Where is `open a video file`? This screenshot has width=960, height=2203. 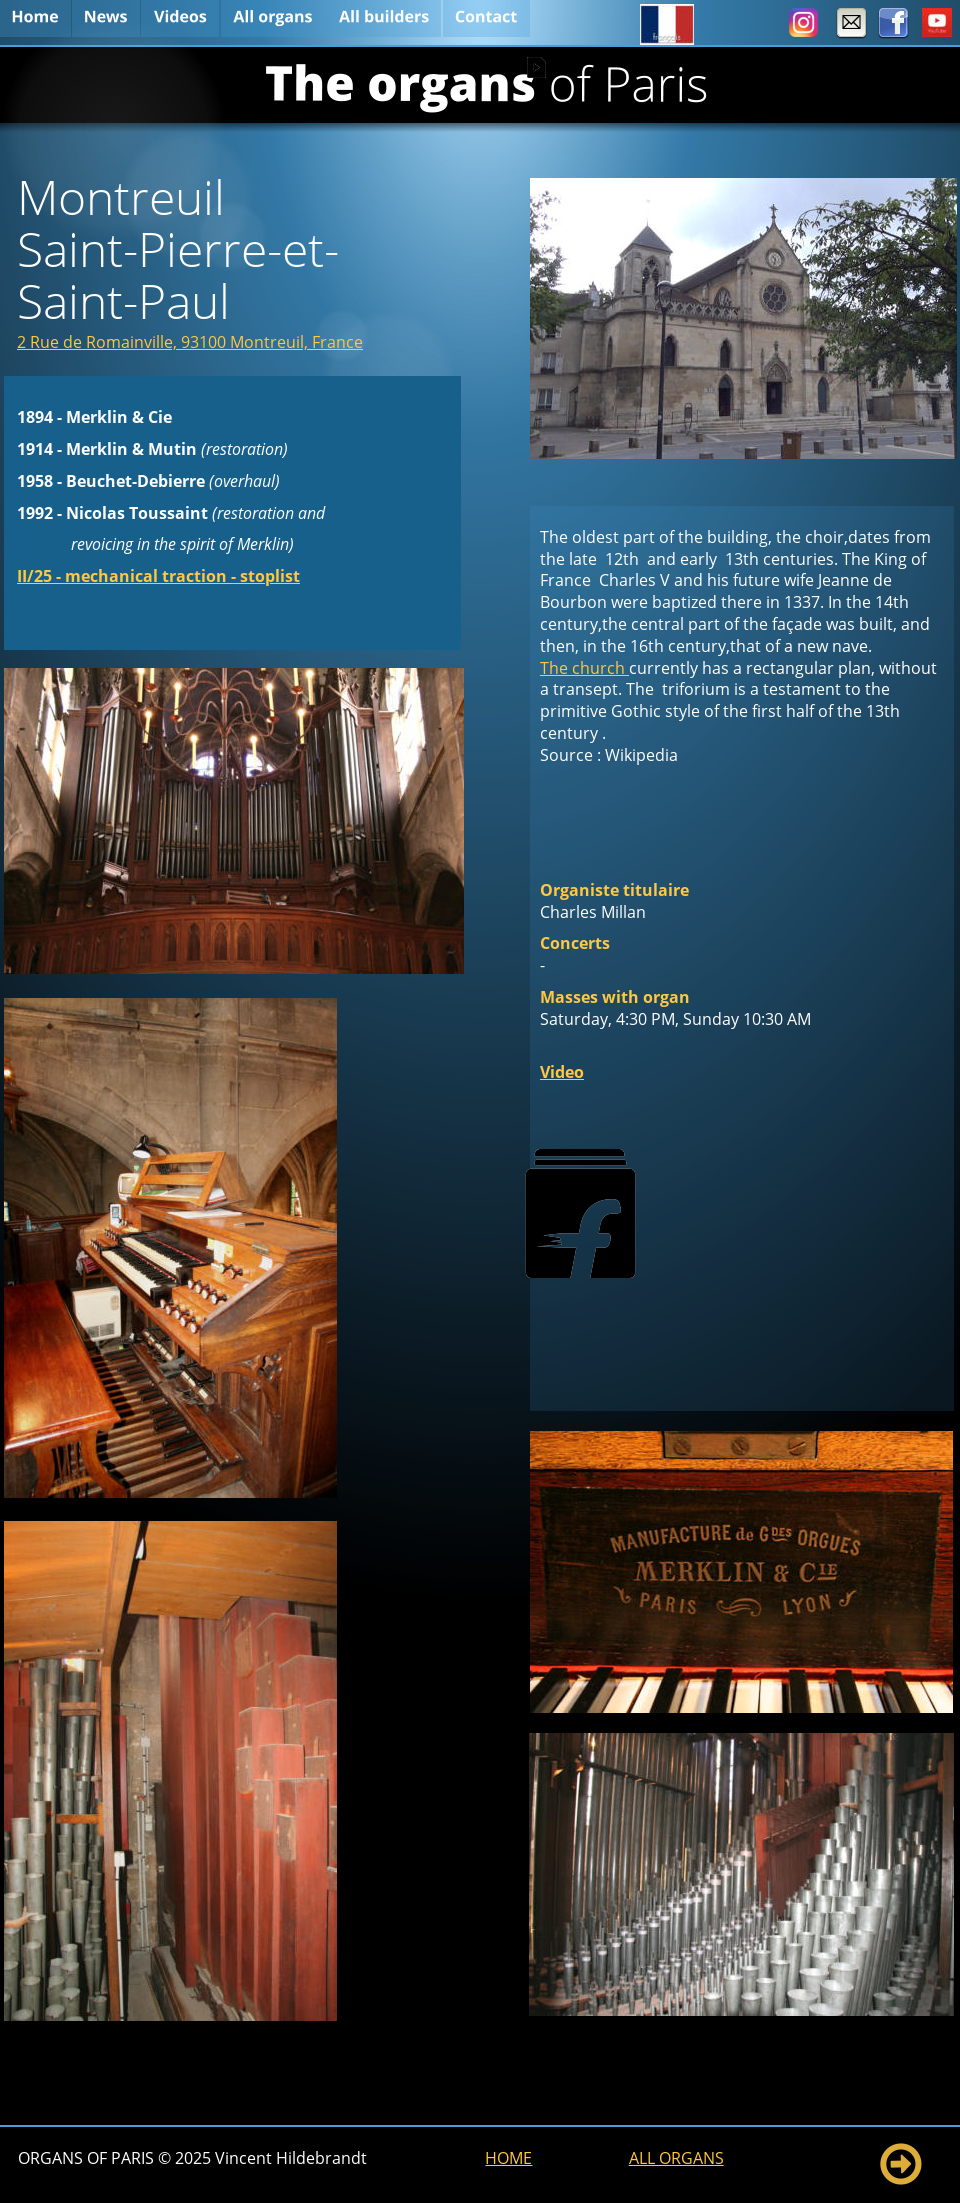
open a video file is located at coordinates (536, 67).